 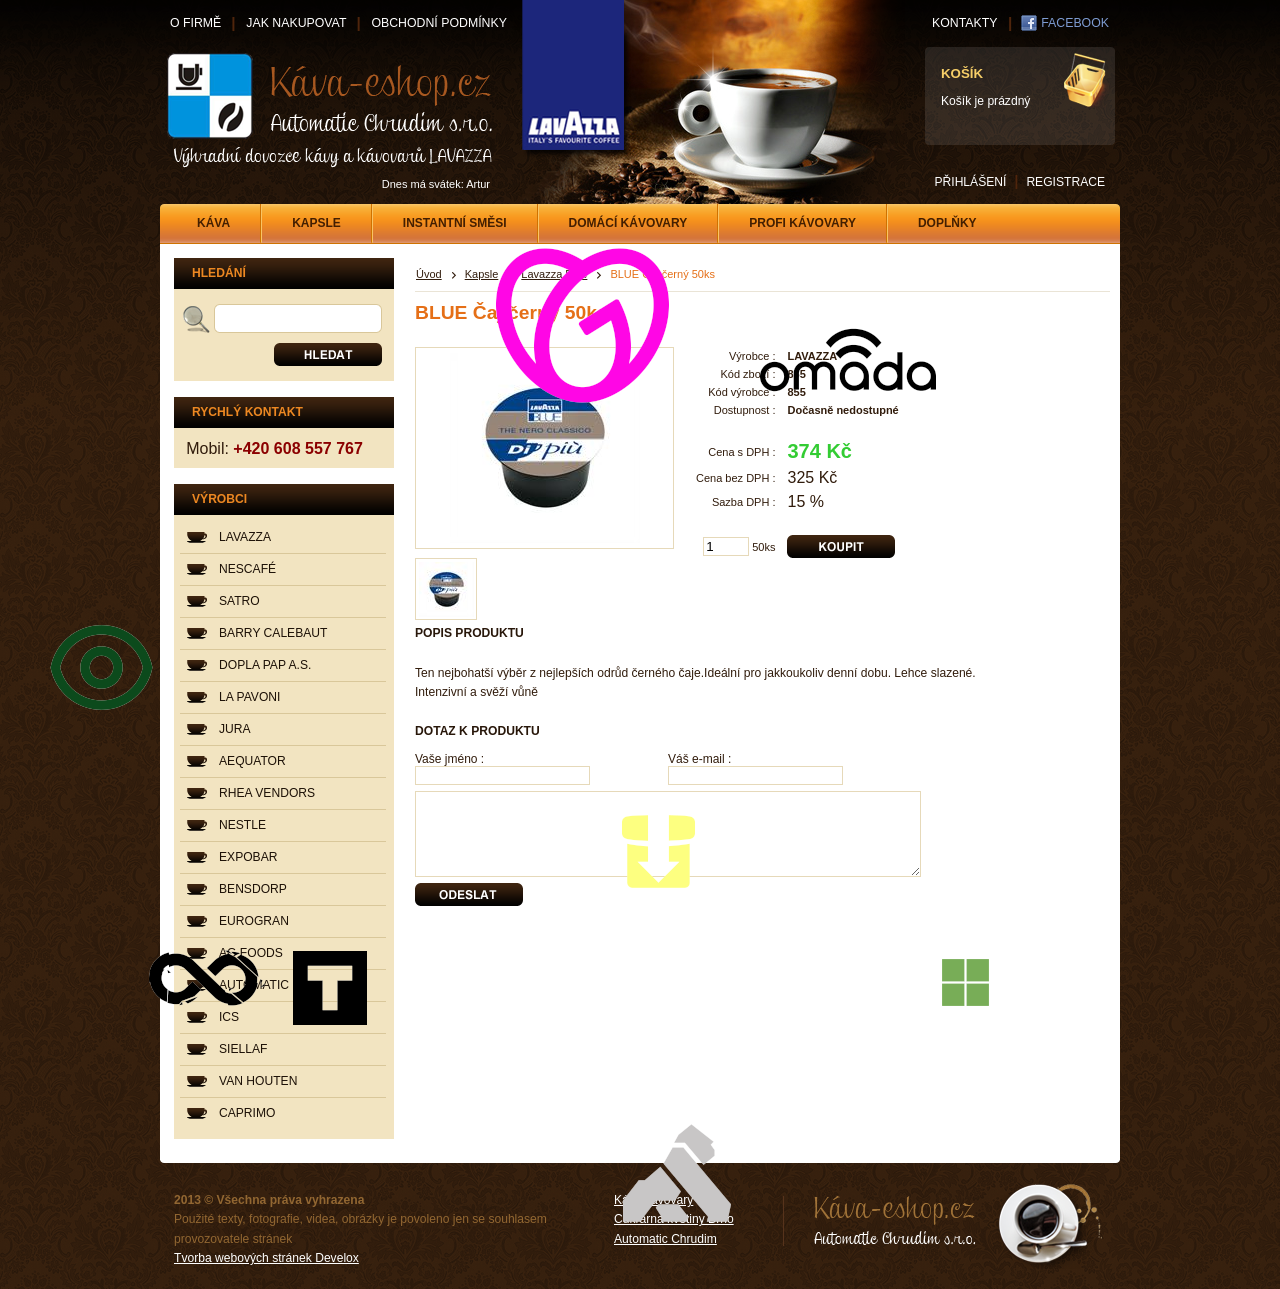 I want to click on view or preview content, so click(x=101, y=667).